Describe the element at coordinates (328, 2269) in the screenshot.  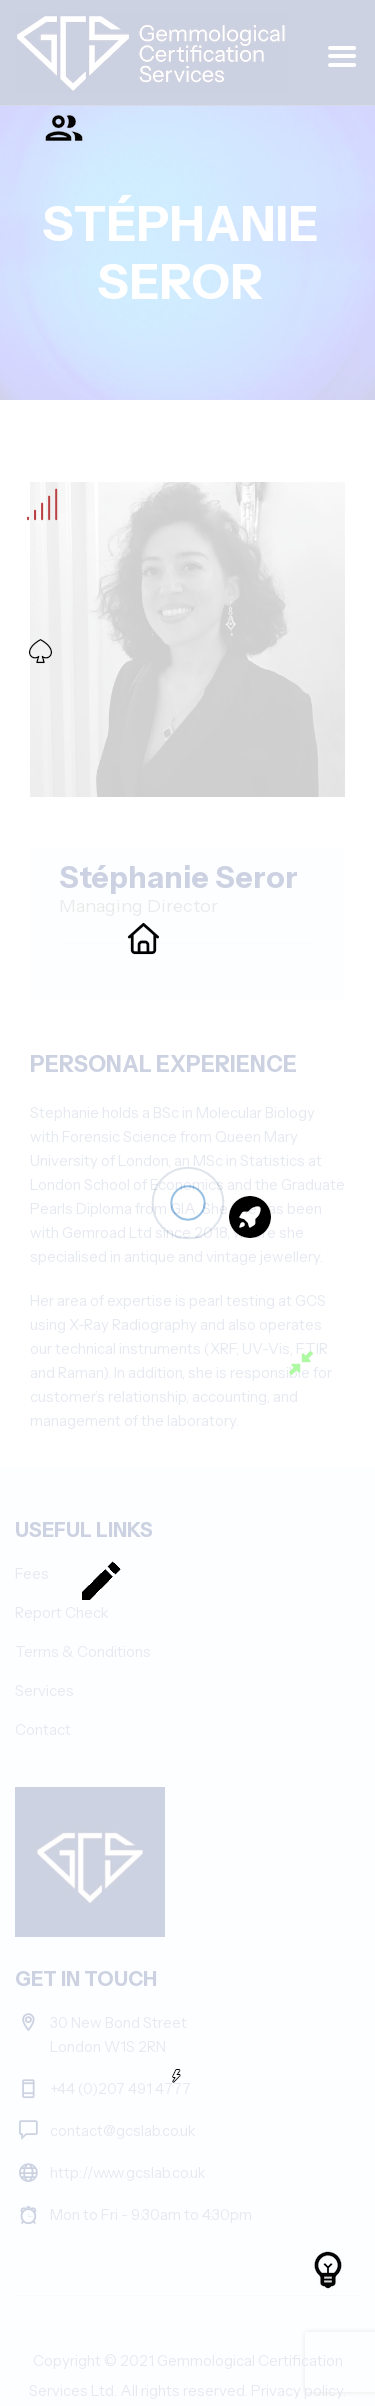
I see `access tips or helpful suggestions` at that location.